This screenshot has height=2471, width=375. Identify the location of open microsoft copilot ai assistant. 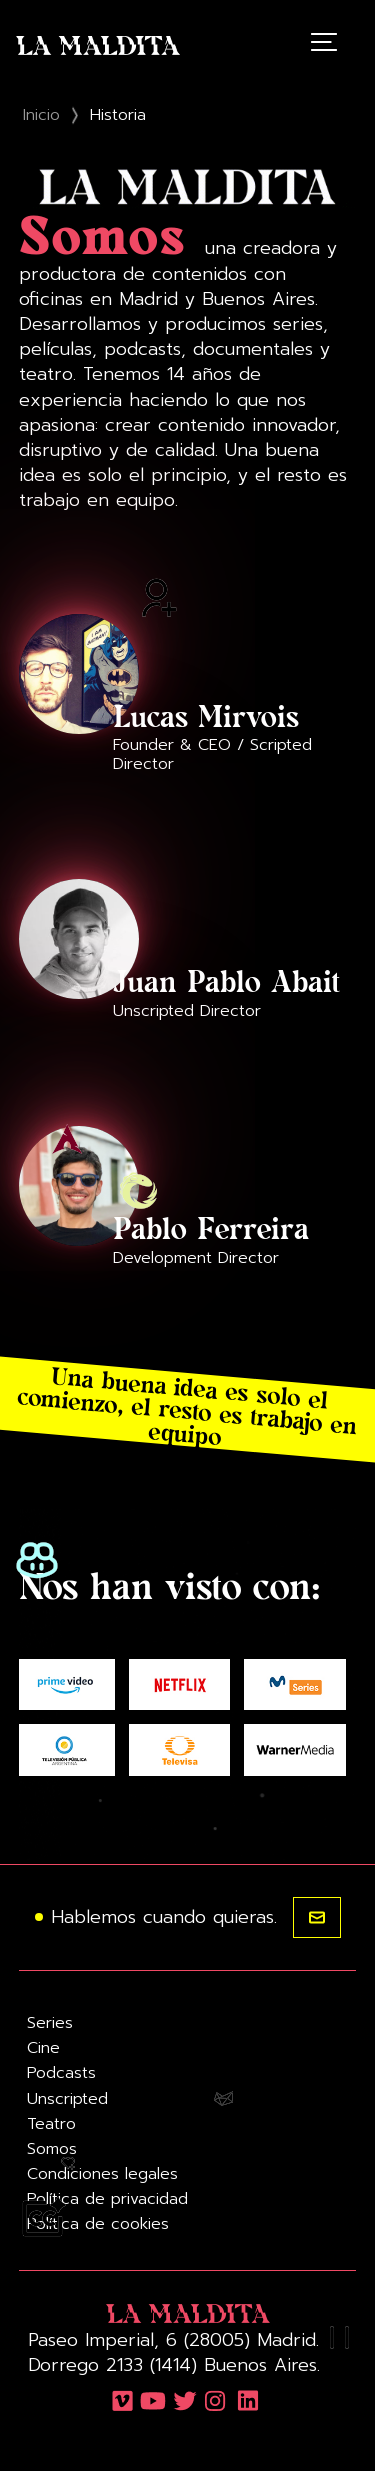
(37, 1560).